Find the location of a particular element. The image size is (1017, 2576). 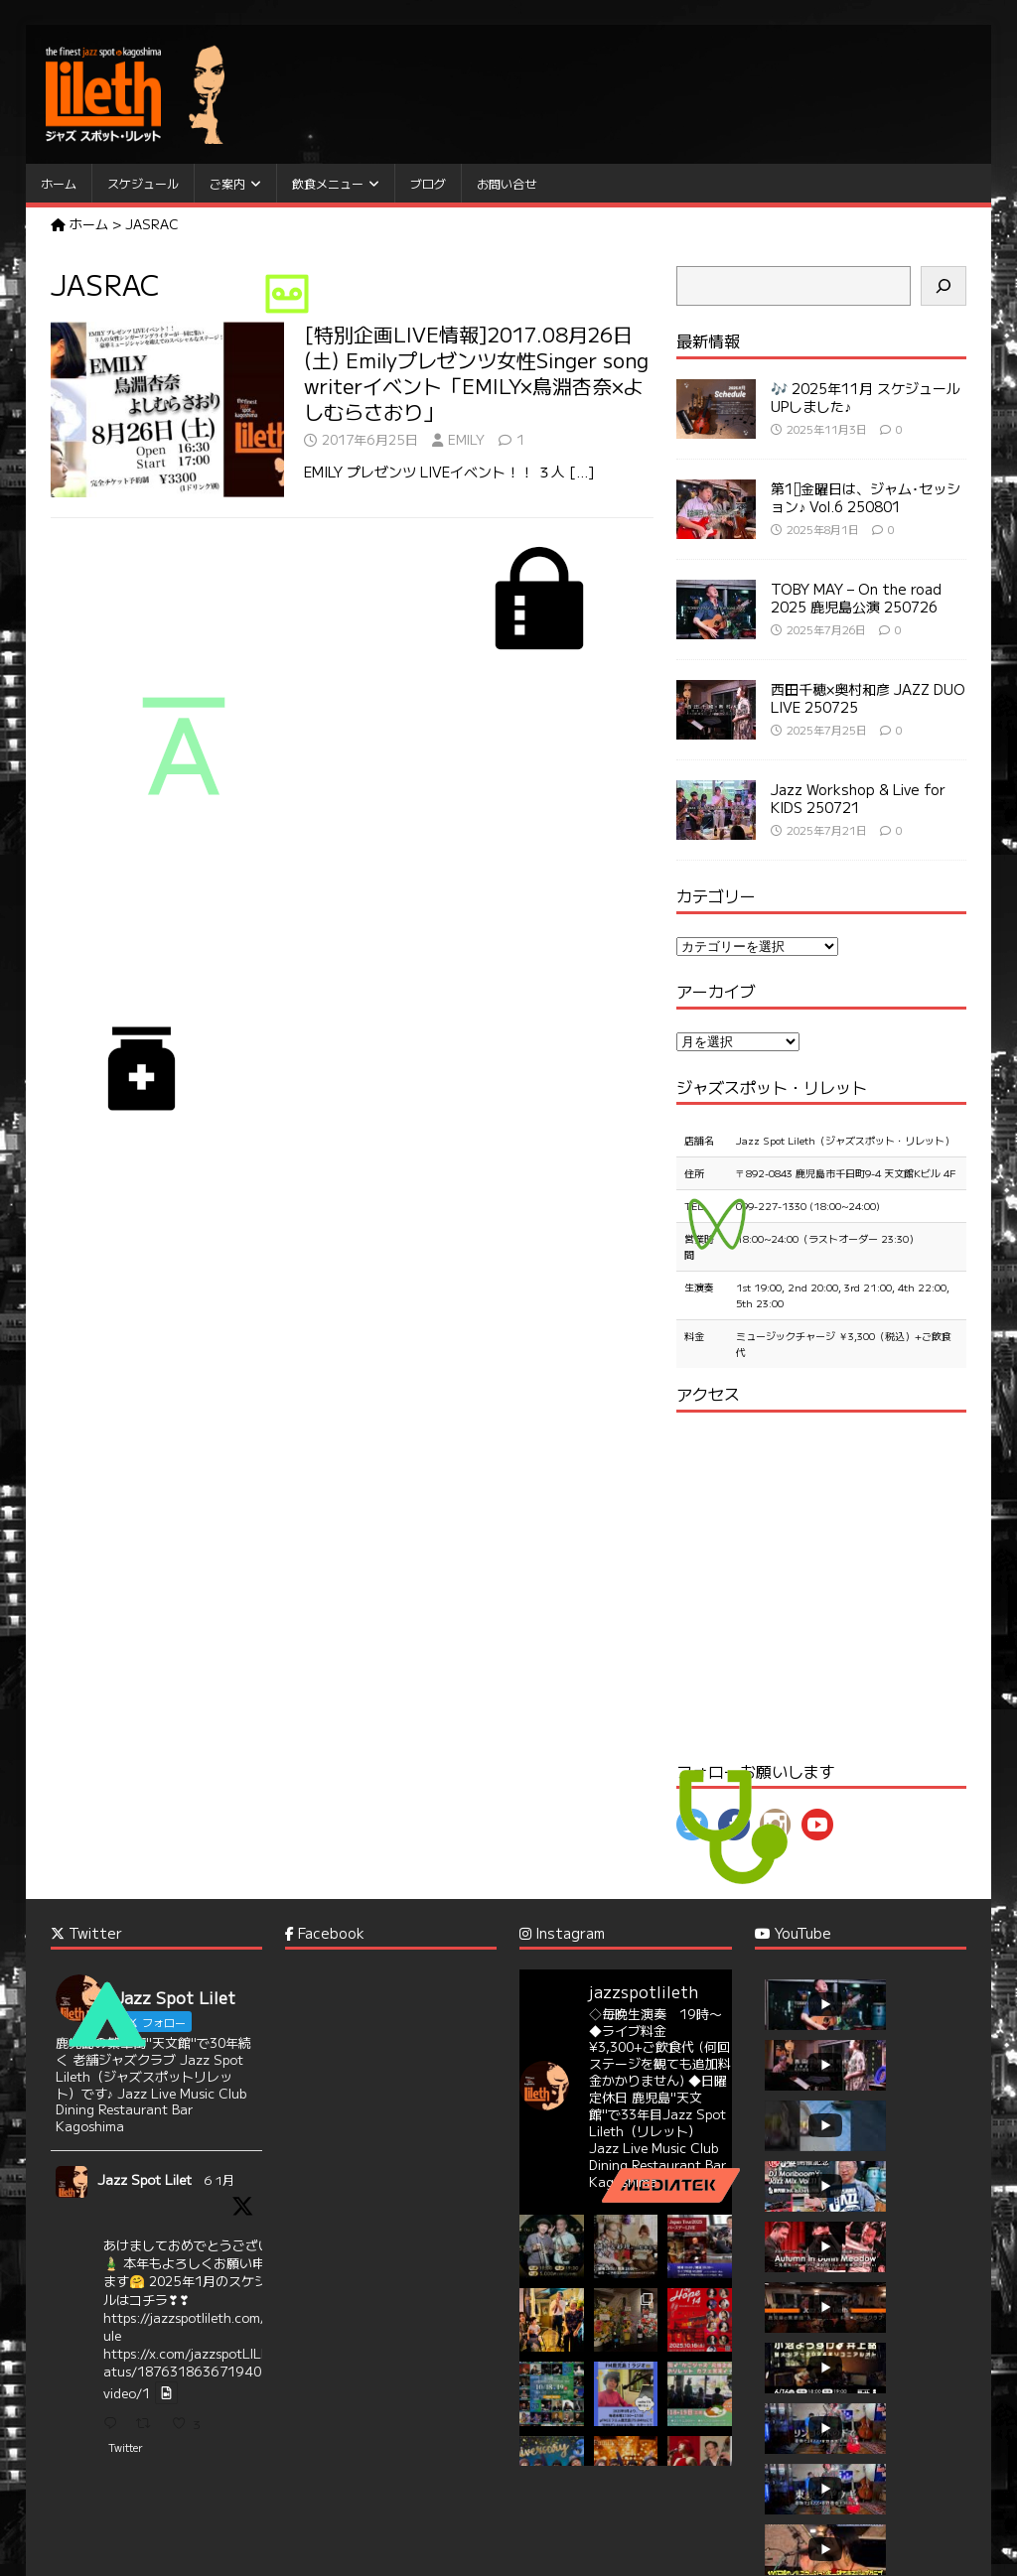

MediaTek company logo is located at coordinates (670, 2185).